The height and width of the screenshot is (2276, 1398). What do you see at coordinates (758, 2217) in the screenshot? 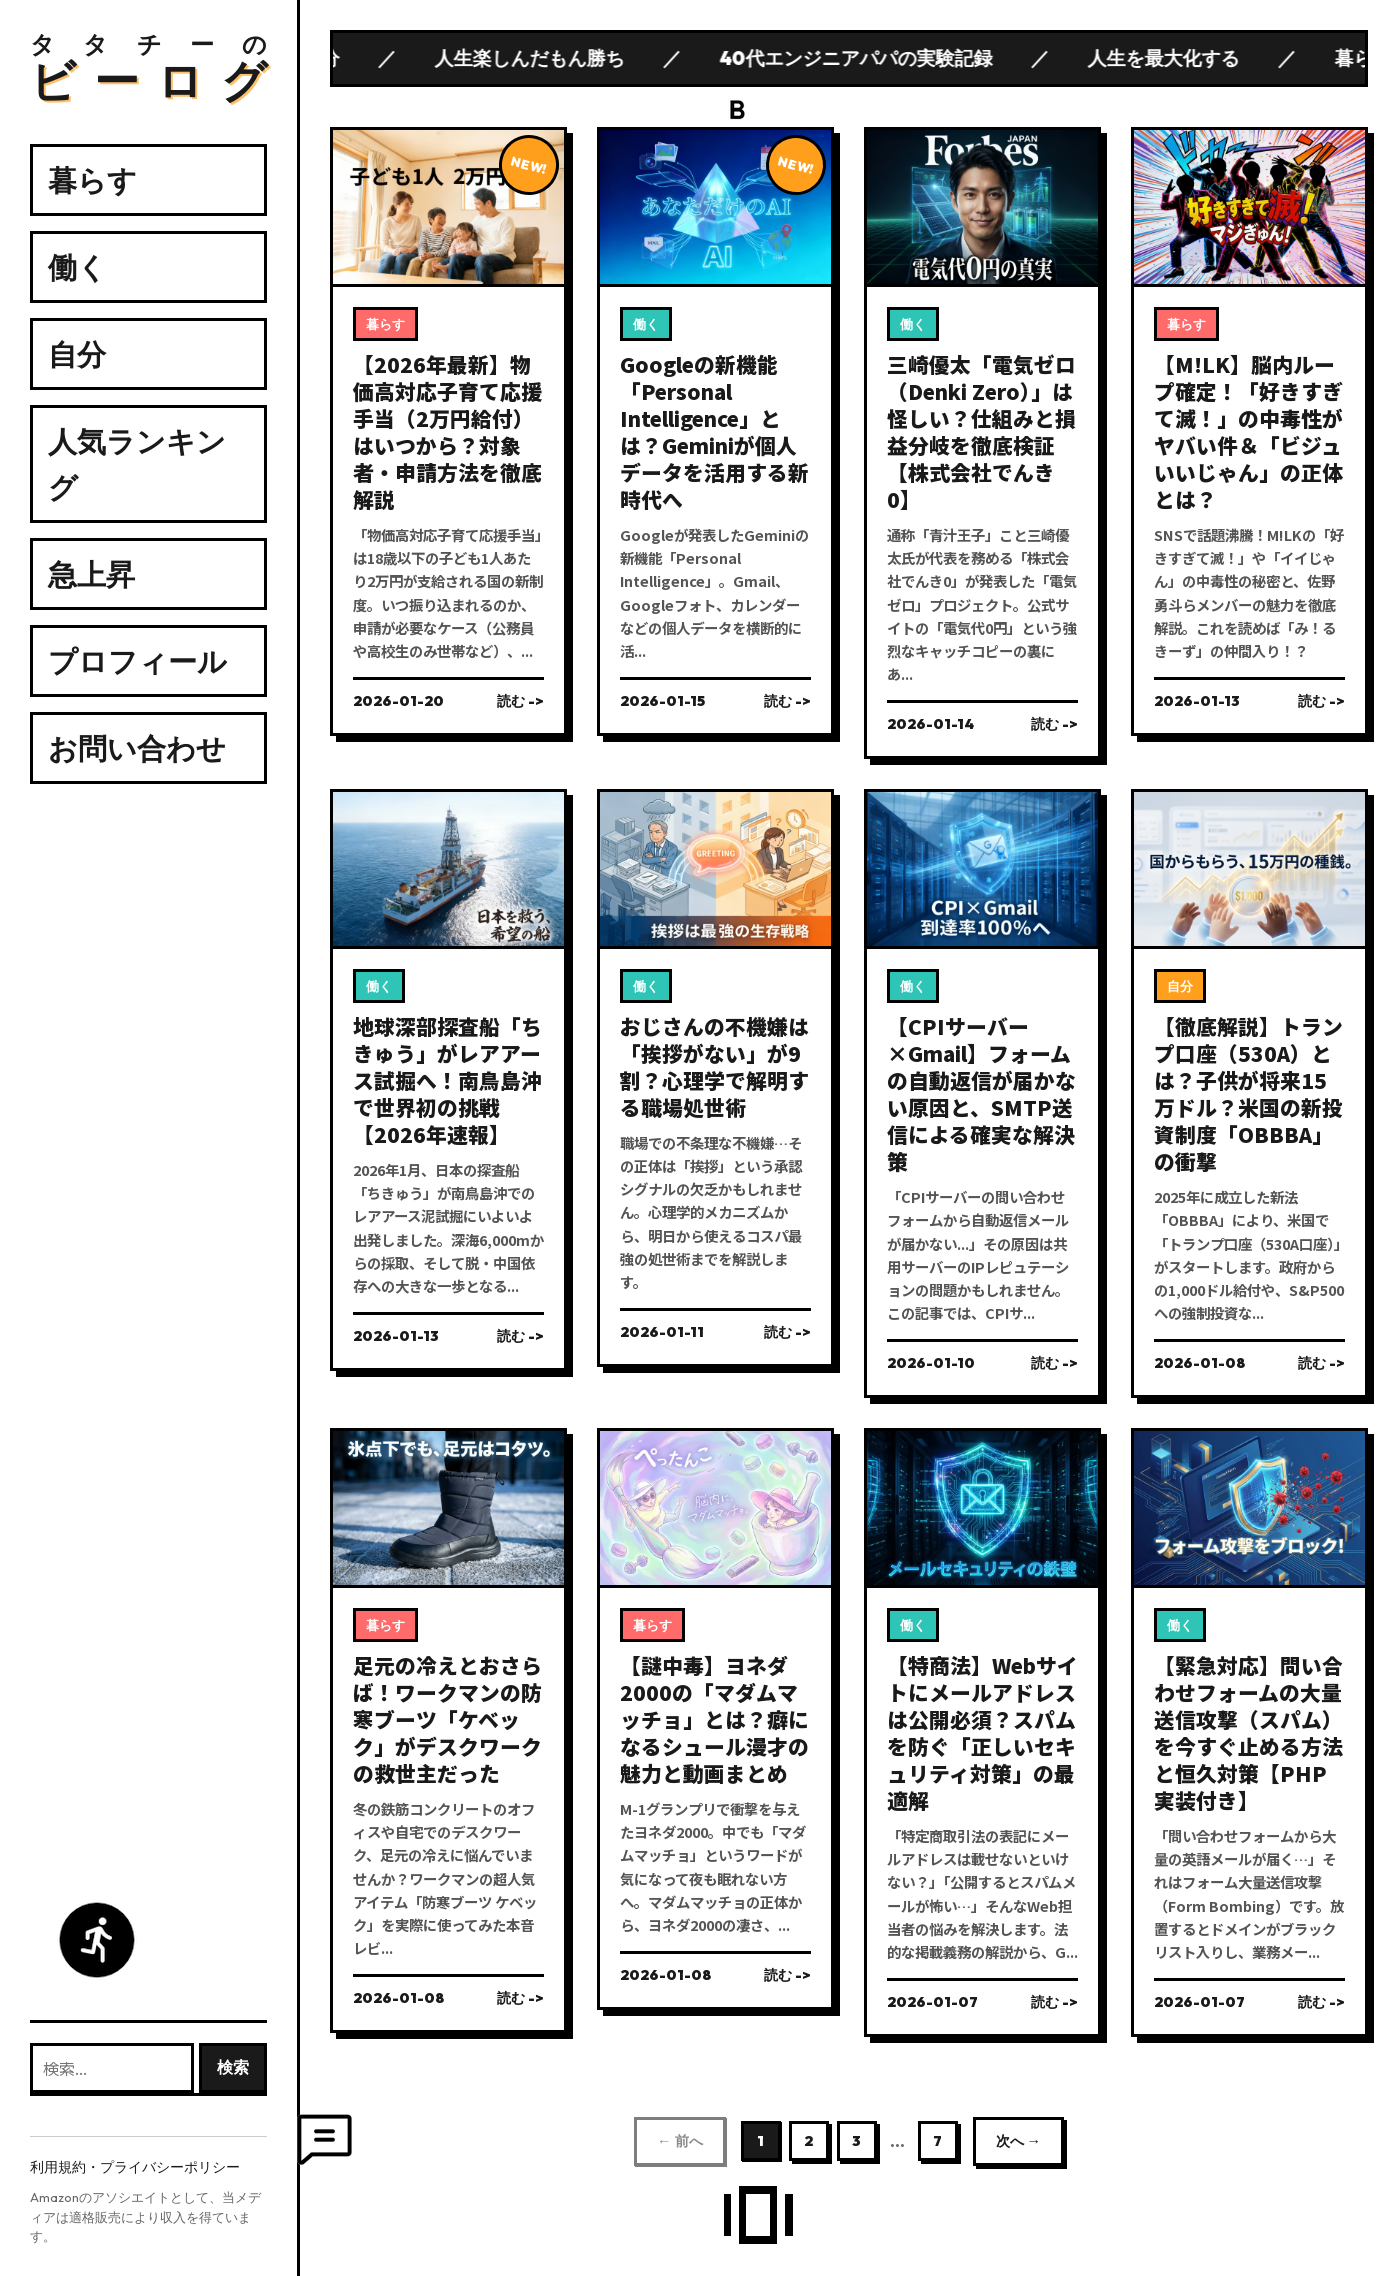
I see `view stories or card-based content` at bounding box center [758, 2217].